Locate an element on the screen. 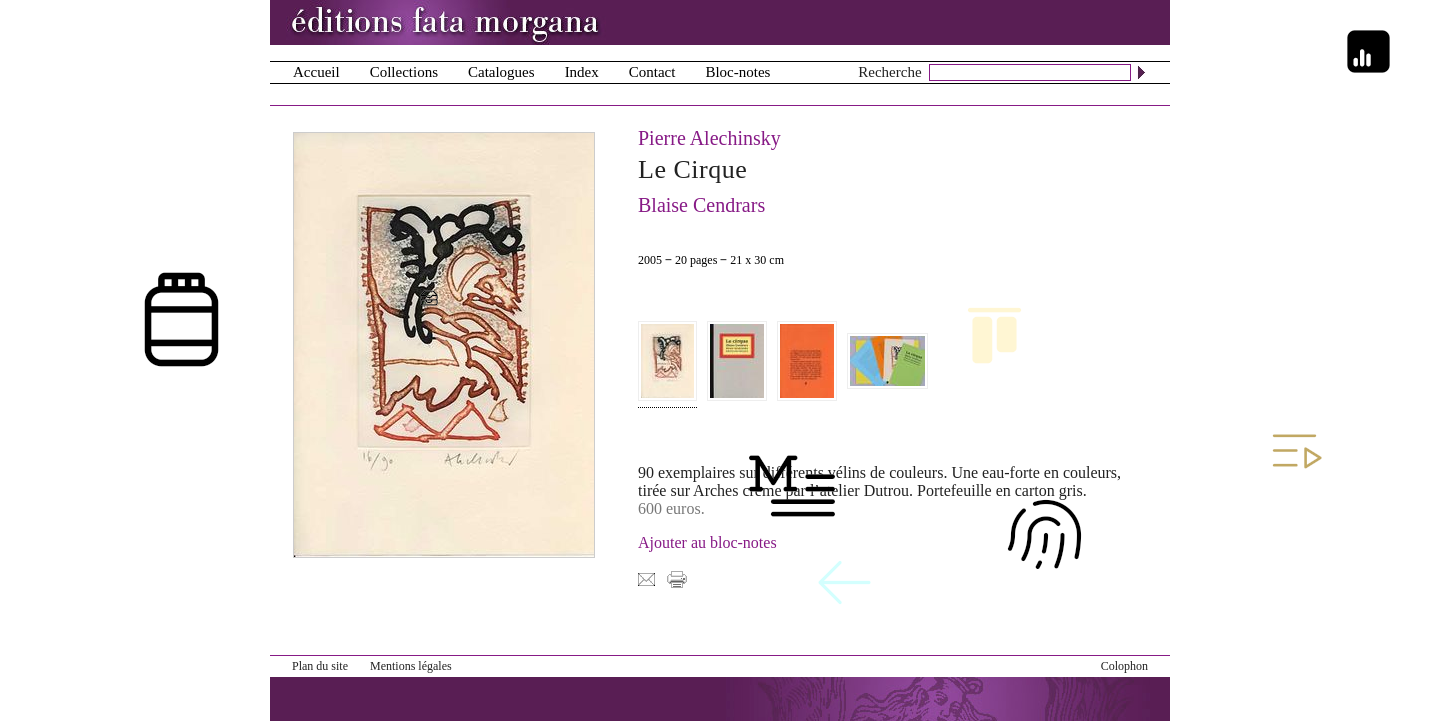 This screenshot has height=721, width=1440. view all inboxes is located at coordinates (429, 298).